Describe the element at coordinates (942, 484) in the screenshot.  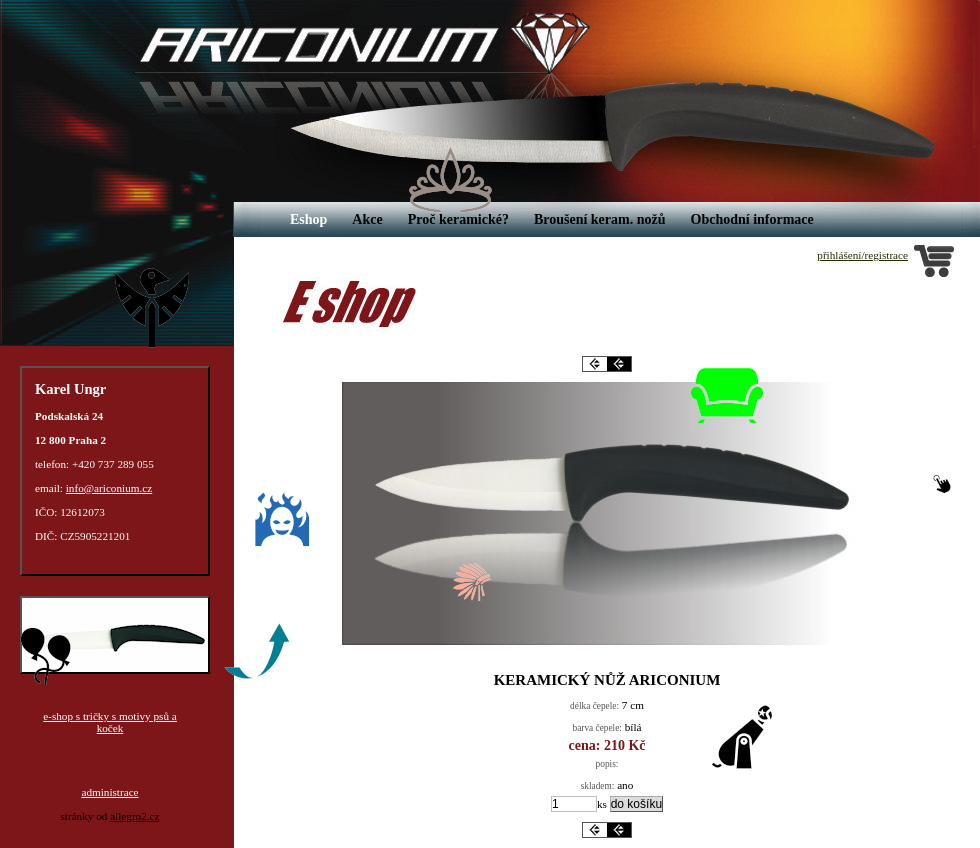
I see `tap or click to interact` at that location.